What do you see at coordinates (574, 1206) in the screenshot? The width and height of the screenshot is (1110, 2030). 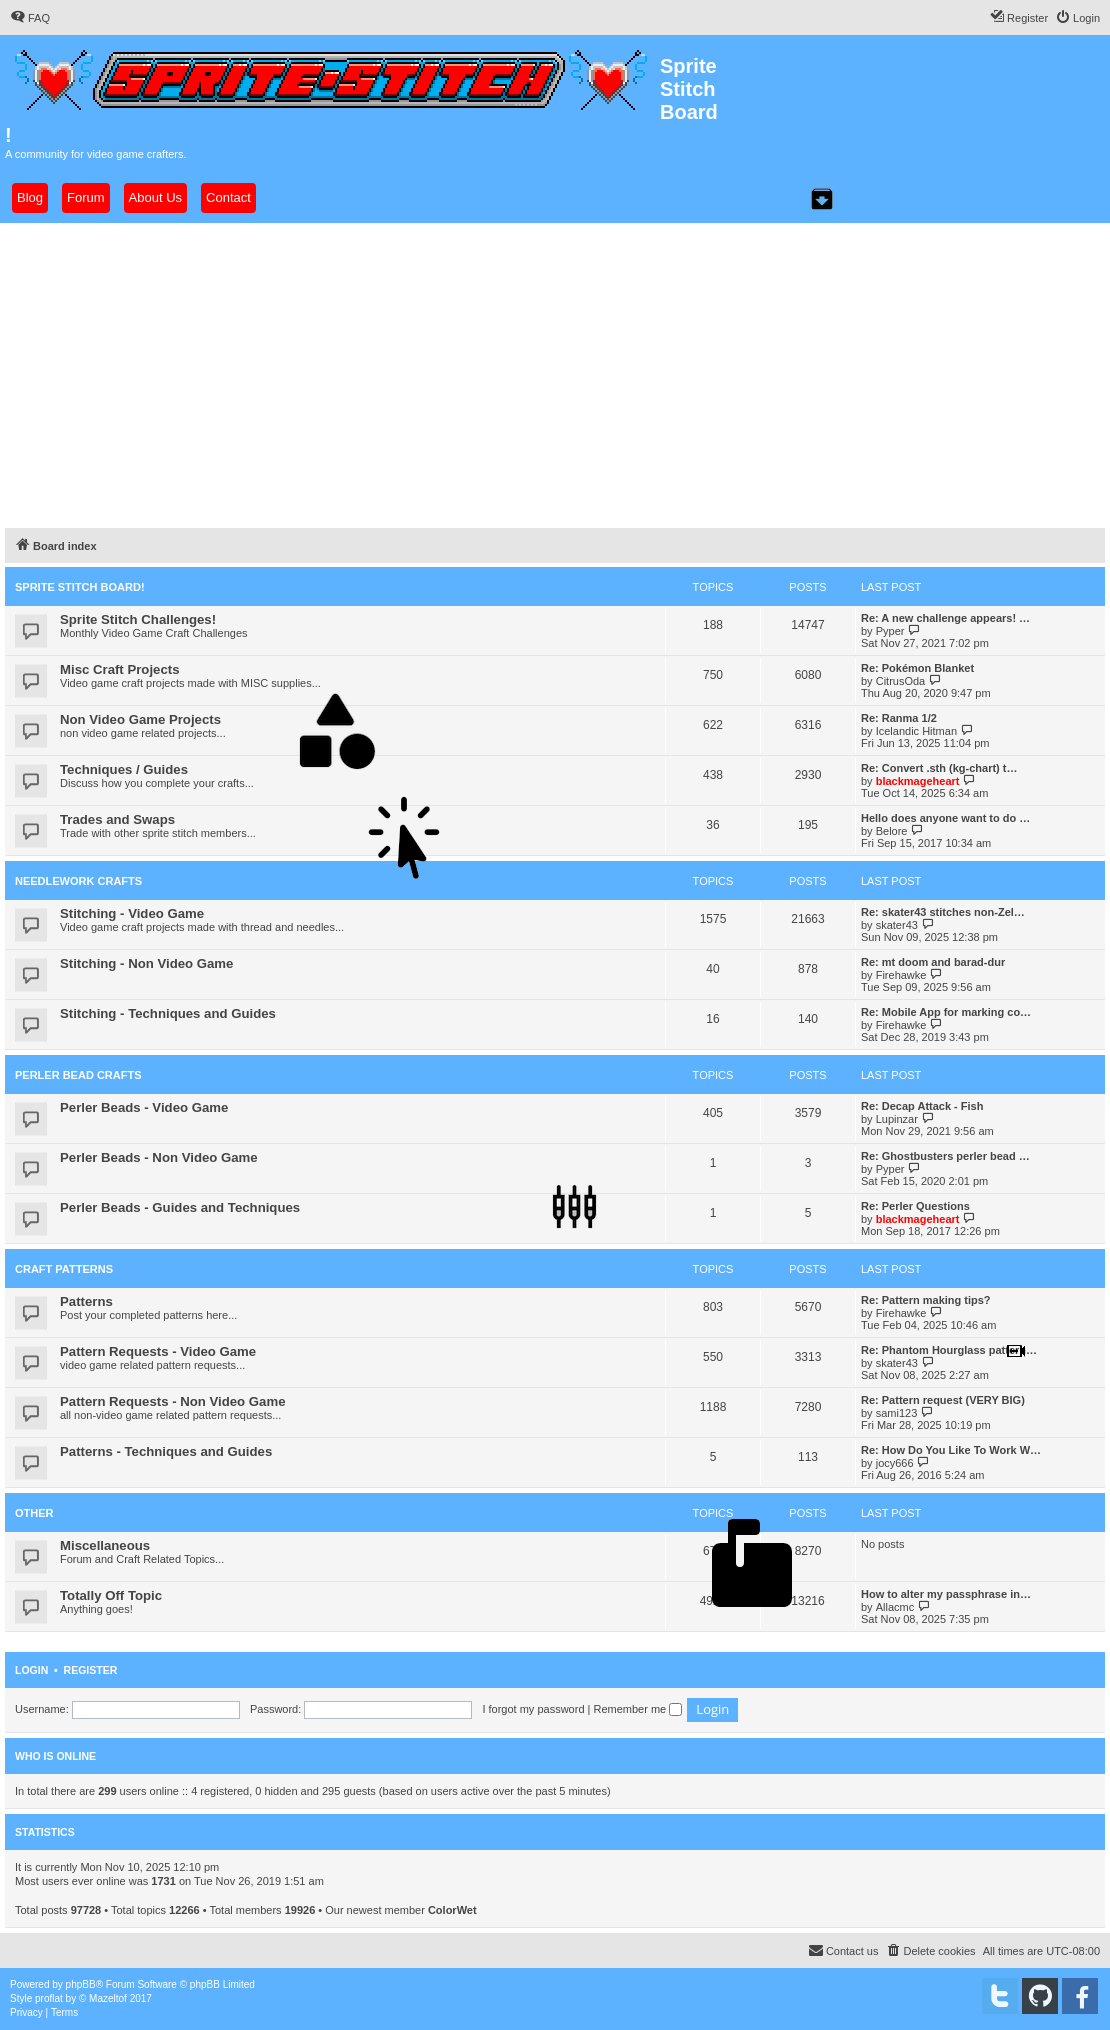 I see `configure audio or video input connections` at bounding box center [574, 1206].